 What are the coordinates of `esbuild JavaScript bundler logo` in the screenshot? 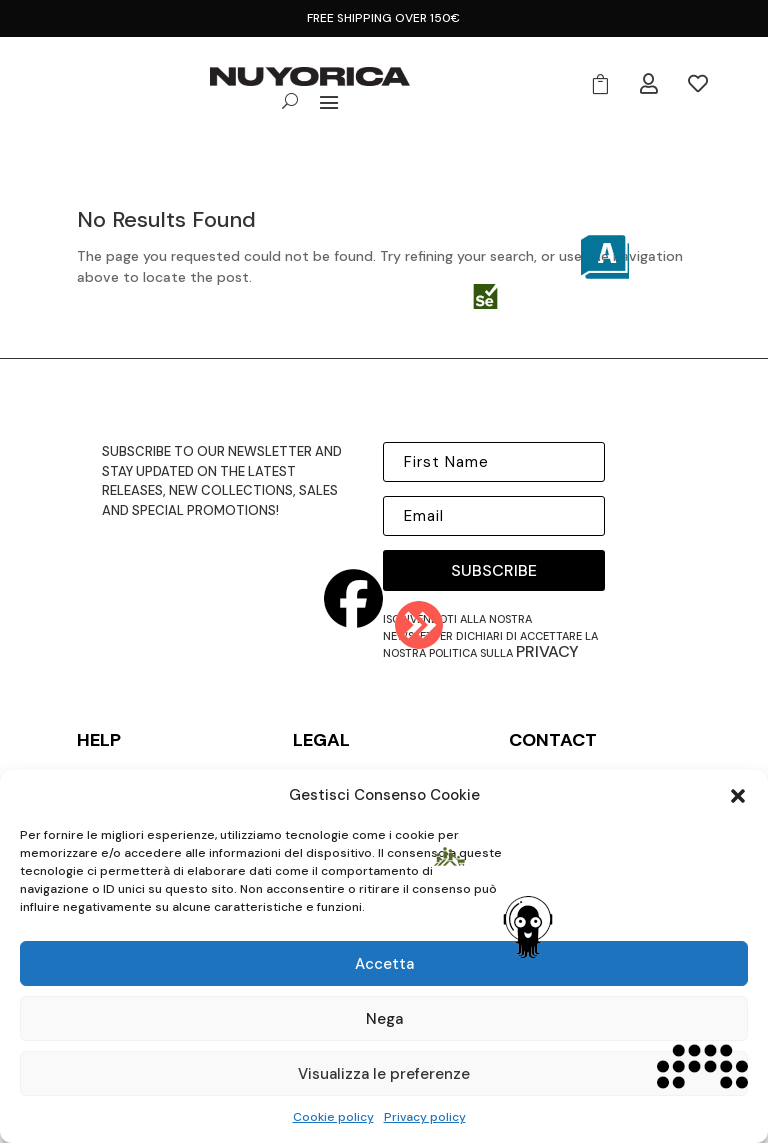 It's located at (419, 625).